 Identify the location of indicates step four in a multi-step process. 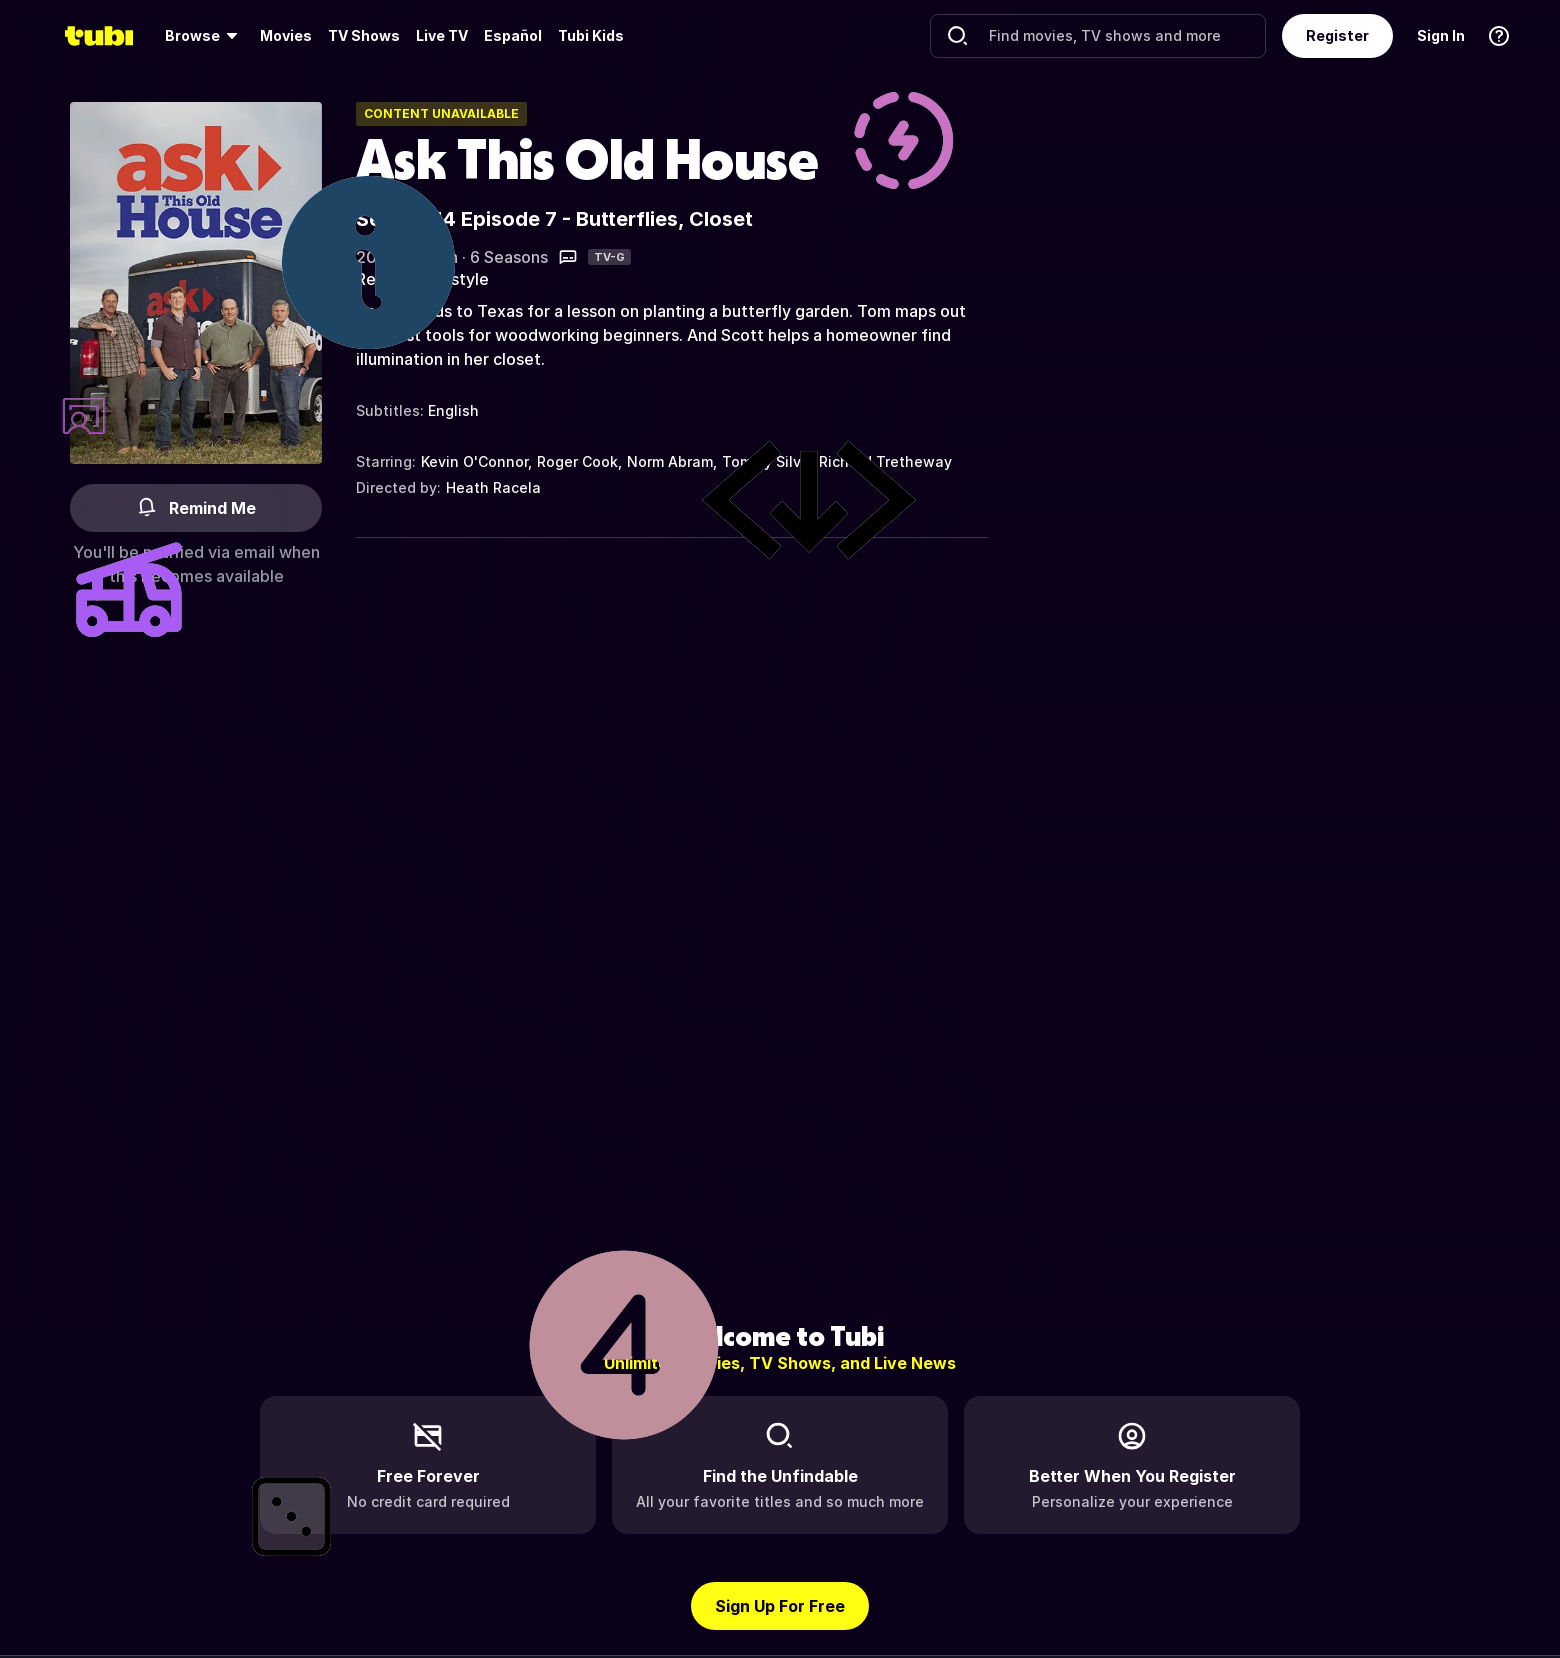
(624, 1345).